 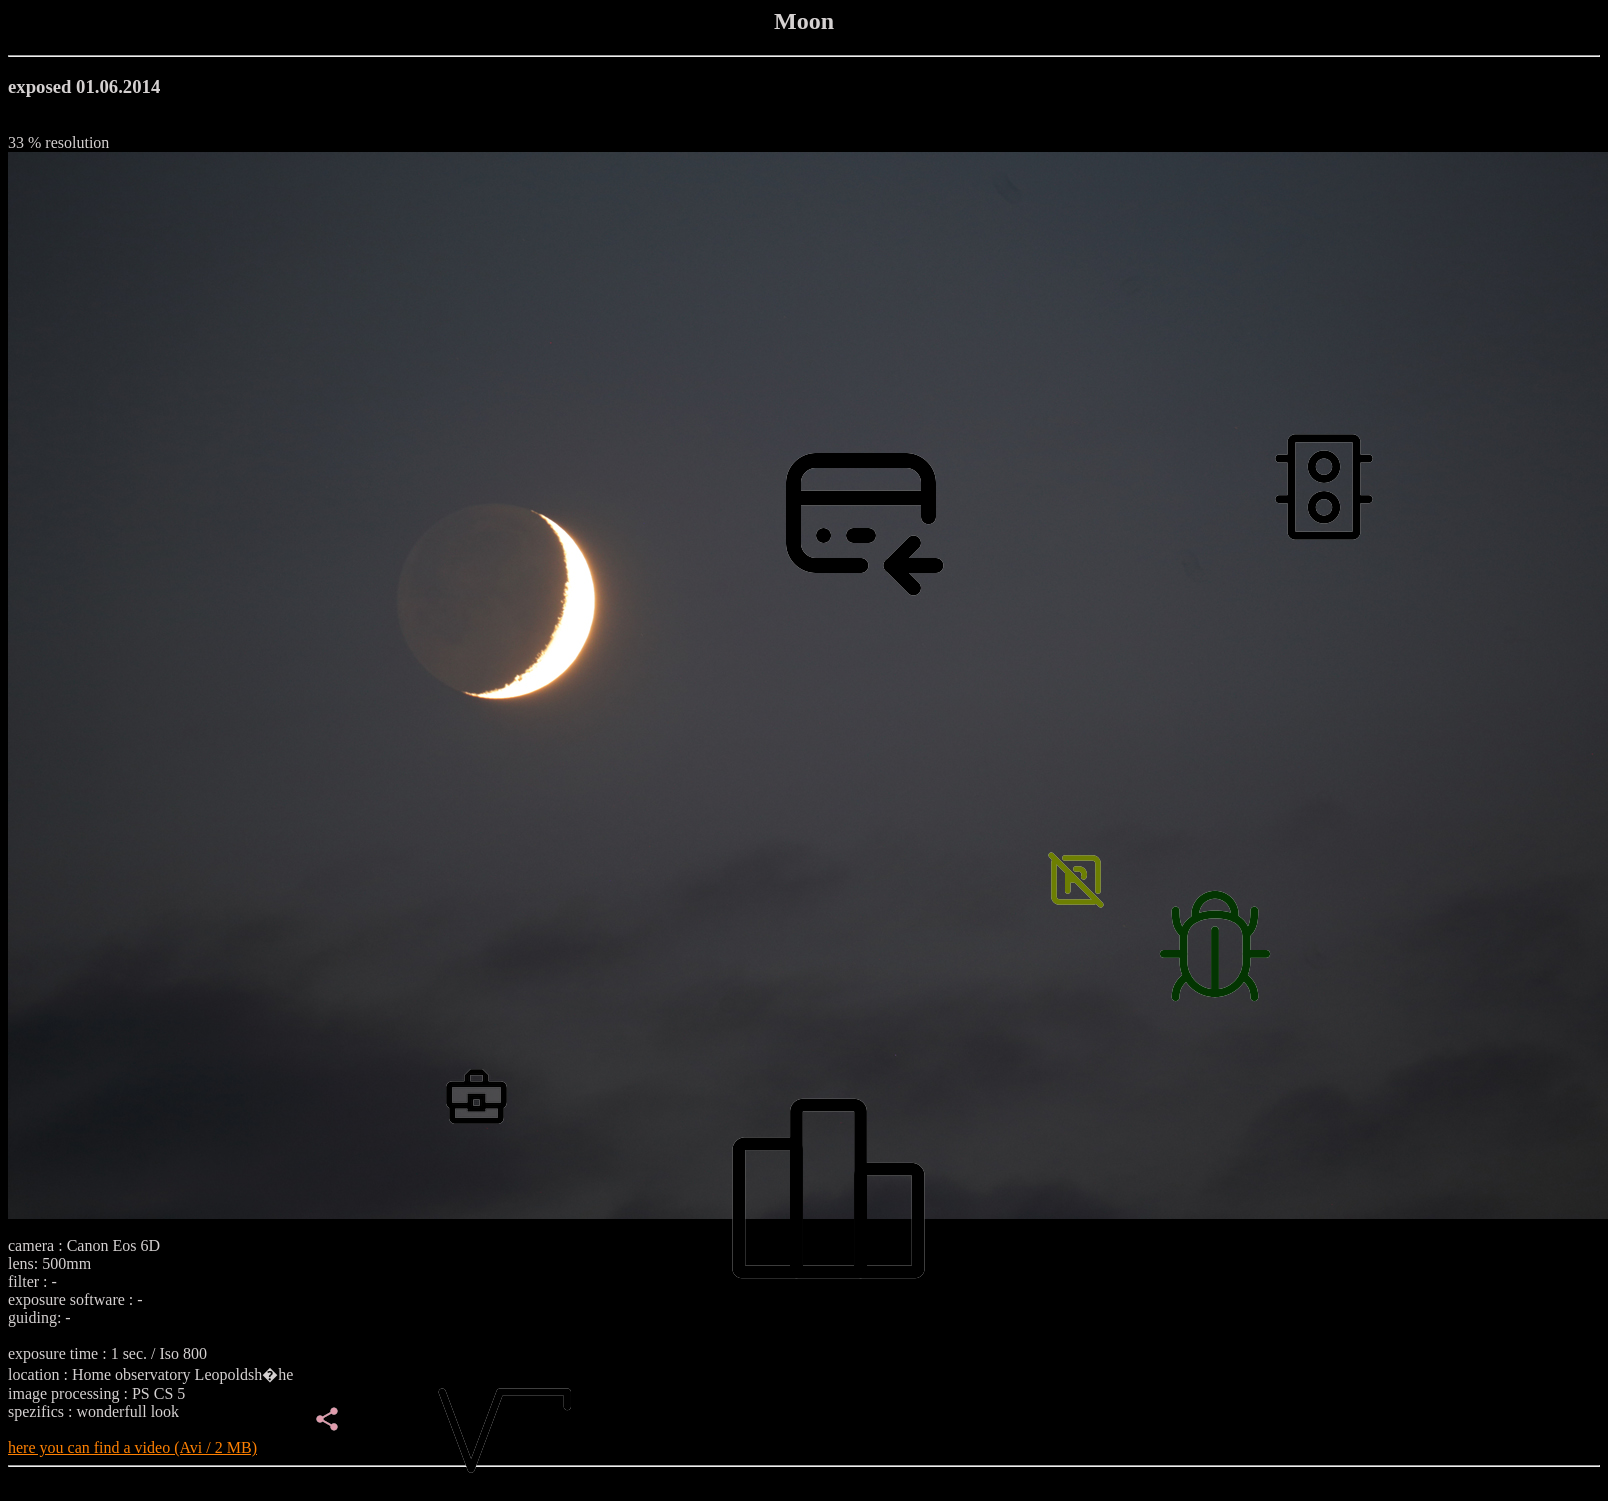 What do you see at coordinates (828, 1188) in the screenshot?
I see `view rankings or leaderboard` at bounding box center [828, 1188].